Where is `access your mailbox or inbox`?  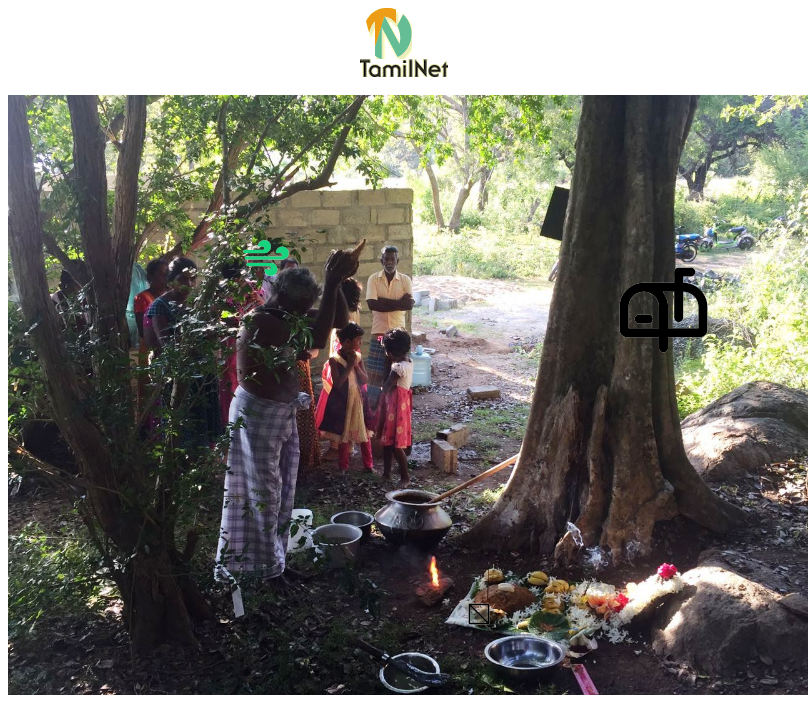
access your mailbox or inbox is located at coordinates (663, 311).